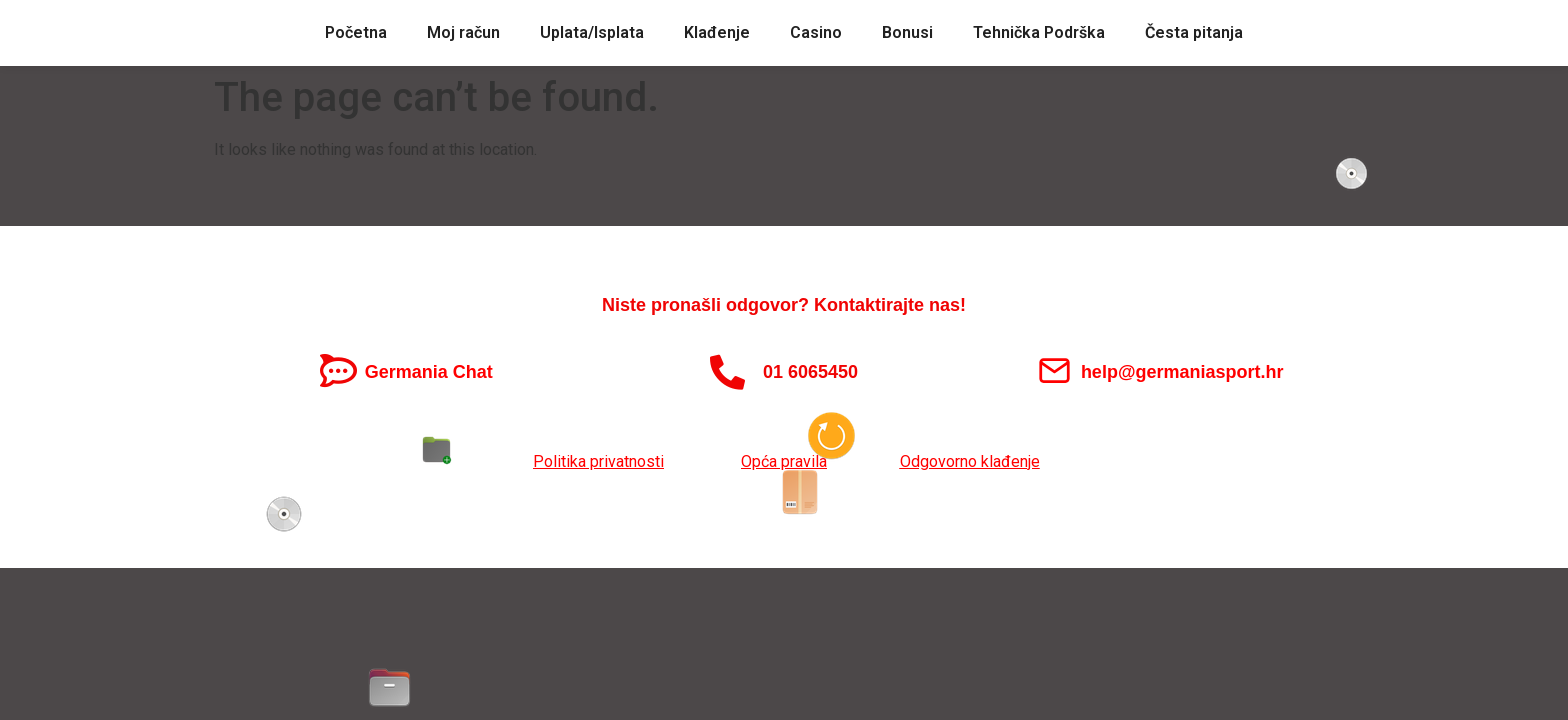 The height and width of the screenshot is (720, 1568). What do you see at coordinates (389, 687) in the screenshot?
I see `open the file manager application` at bounding box center [389, 687].